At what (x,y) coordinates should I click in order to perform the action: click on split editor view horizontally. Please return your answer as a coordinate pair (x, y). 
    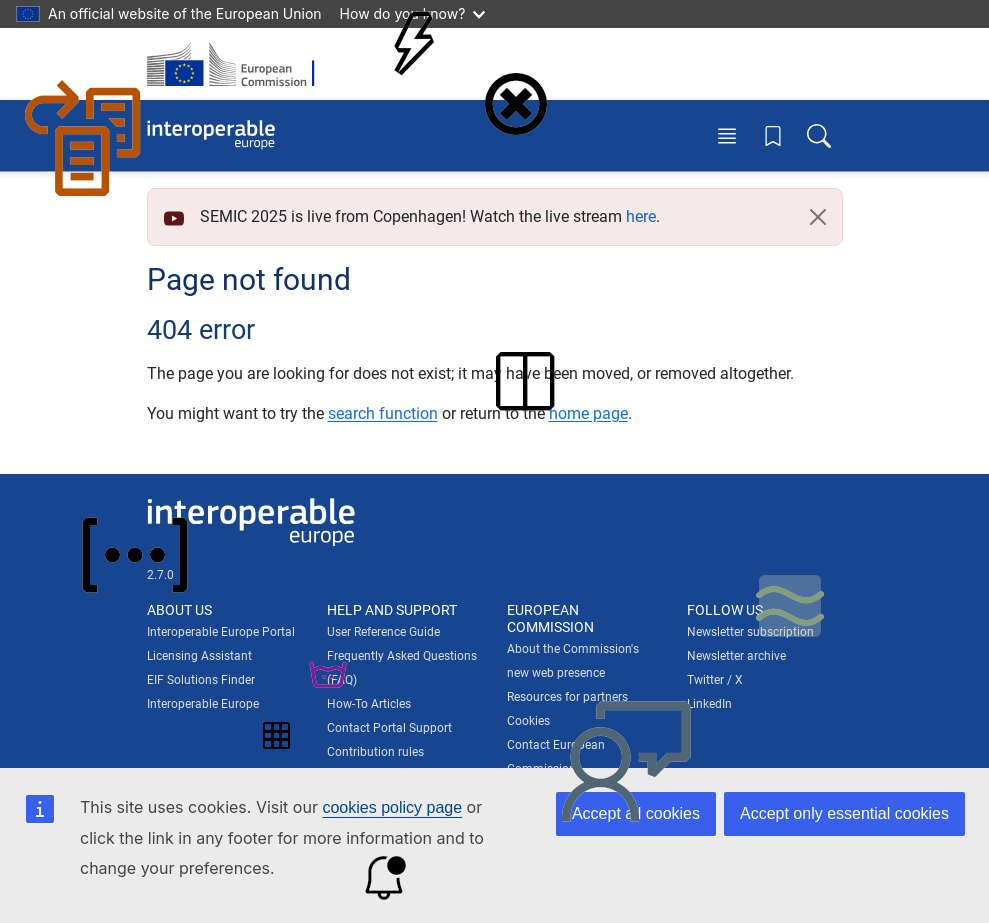
    Looking at the image, I should click on (523, 379).